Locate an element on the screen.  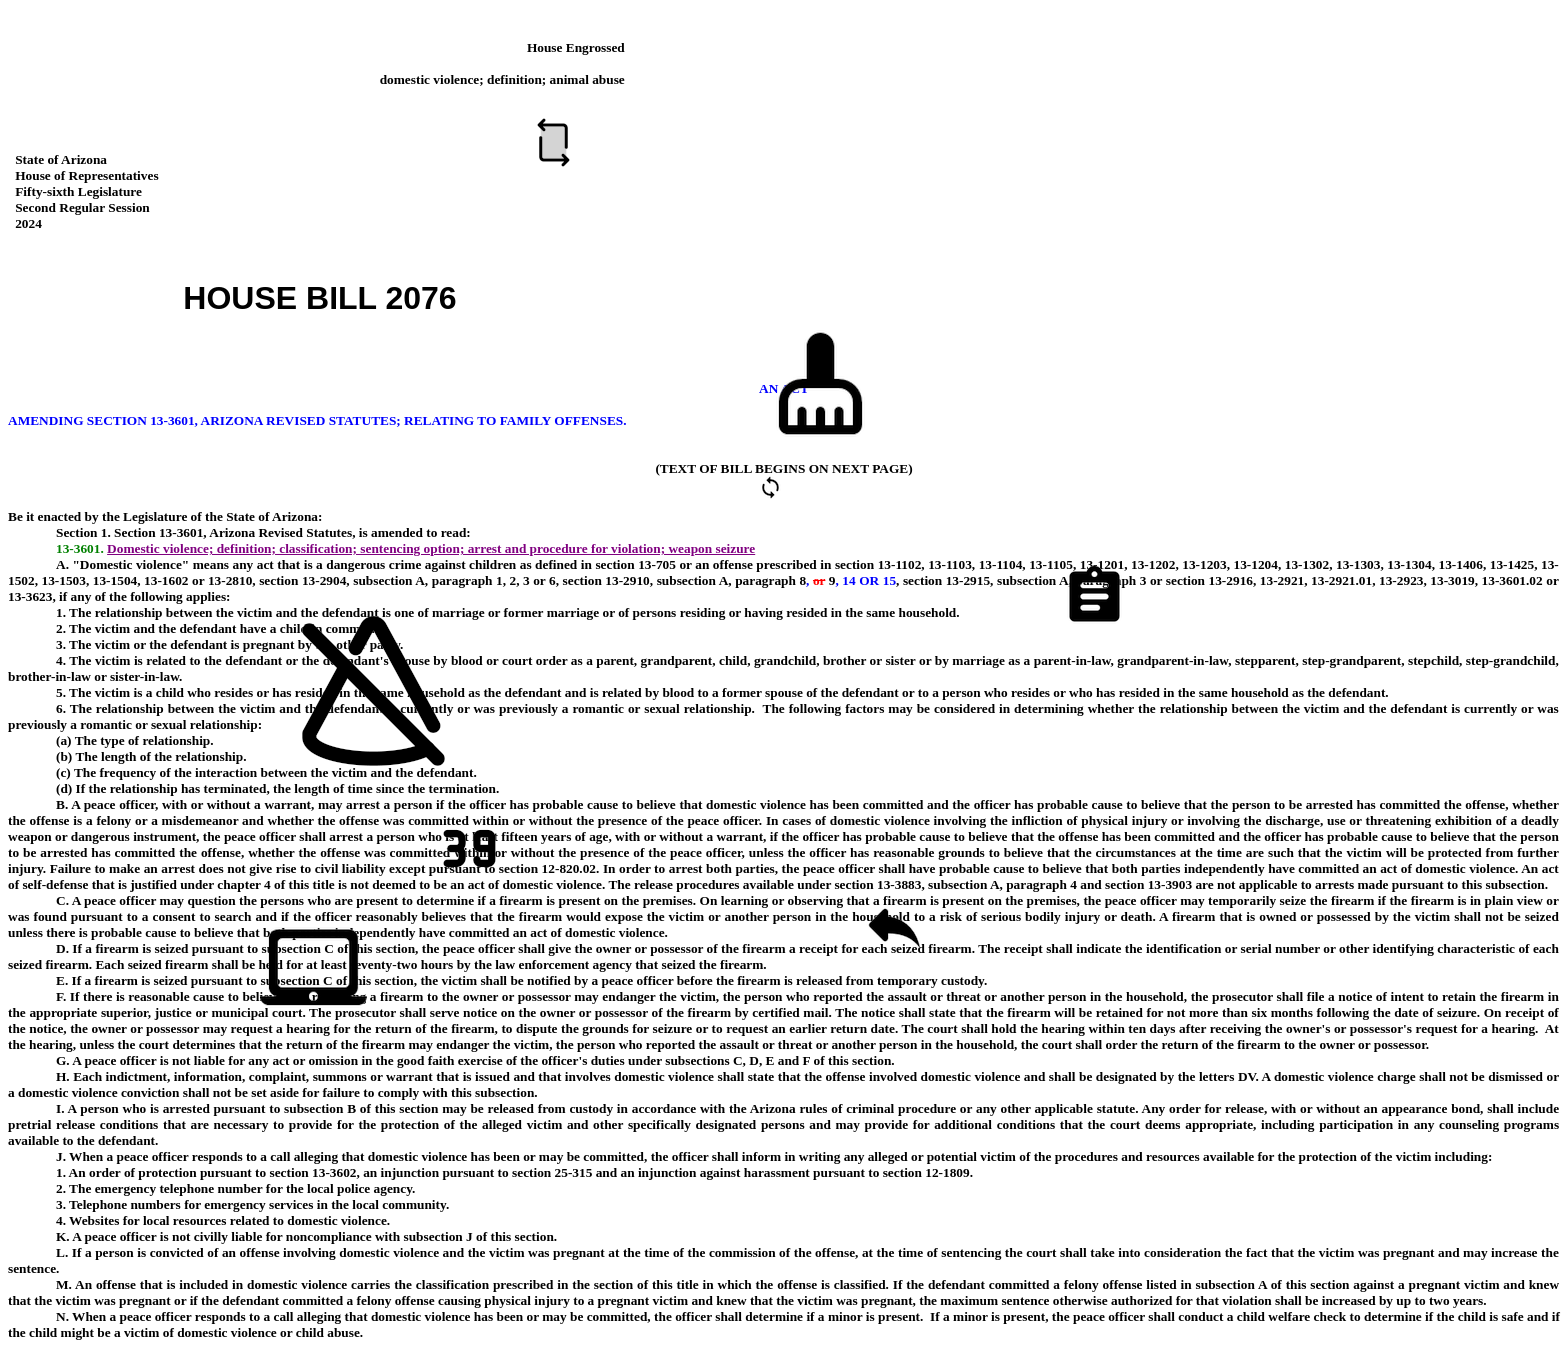
reply to a message is located at coordinates (894, 925).